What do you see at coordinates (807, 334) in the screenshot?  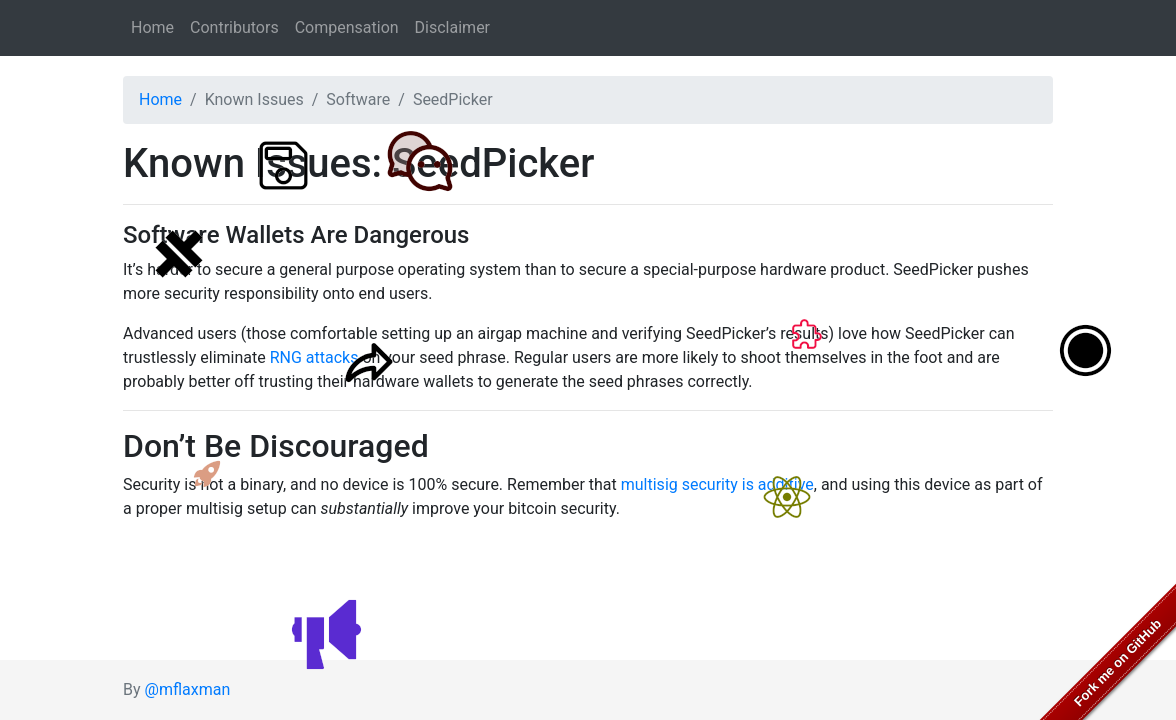 I see `access browser extensions or plugins` at bounding box center [807, 334].